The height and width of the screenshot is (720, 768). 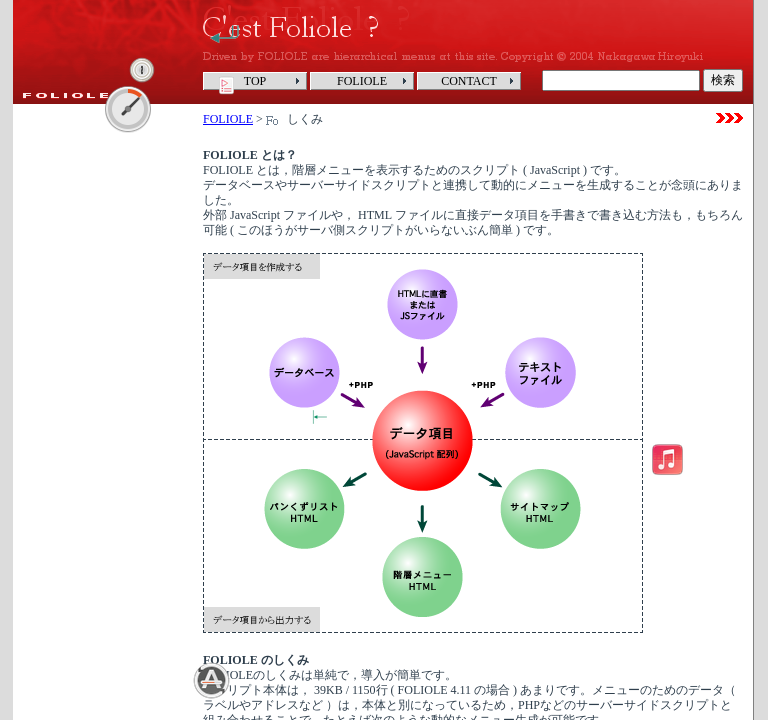 What do you see at coordinates (128, 109) in the screenshot?
I see `open sysprof system profiler application` at bounding box center [128, 109].